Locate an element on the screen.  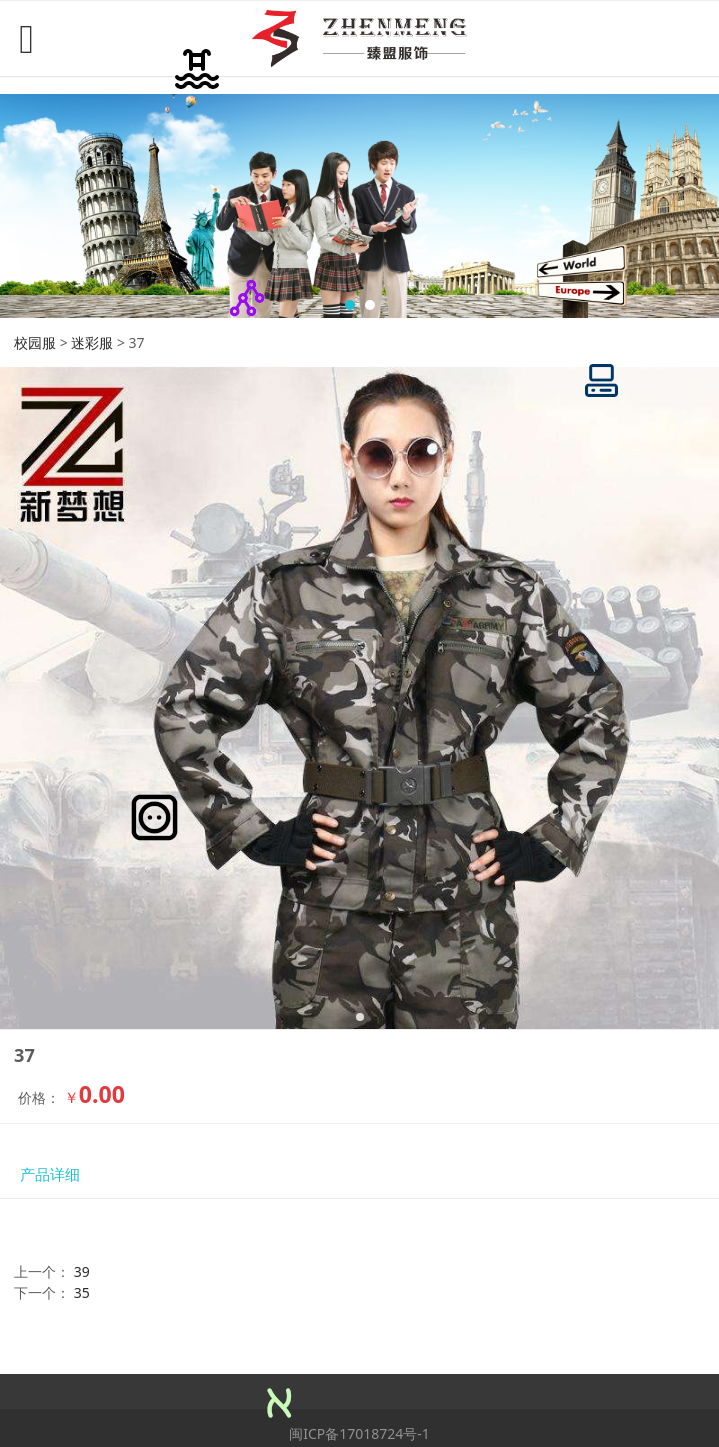
switch to hebrew keyboard layout is located at coordinates (280, 1403).